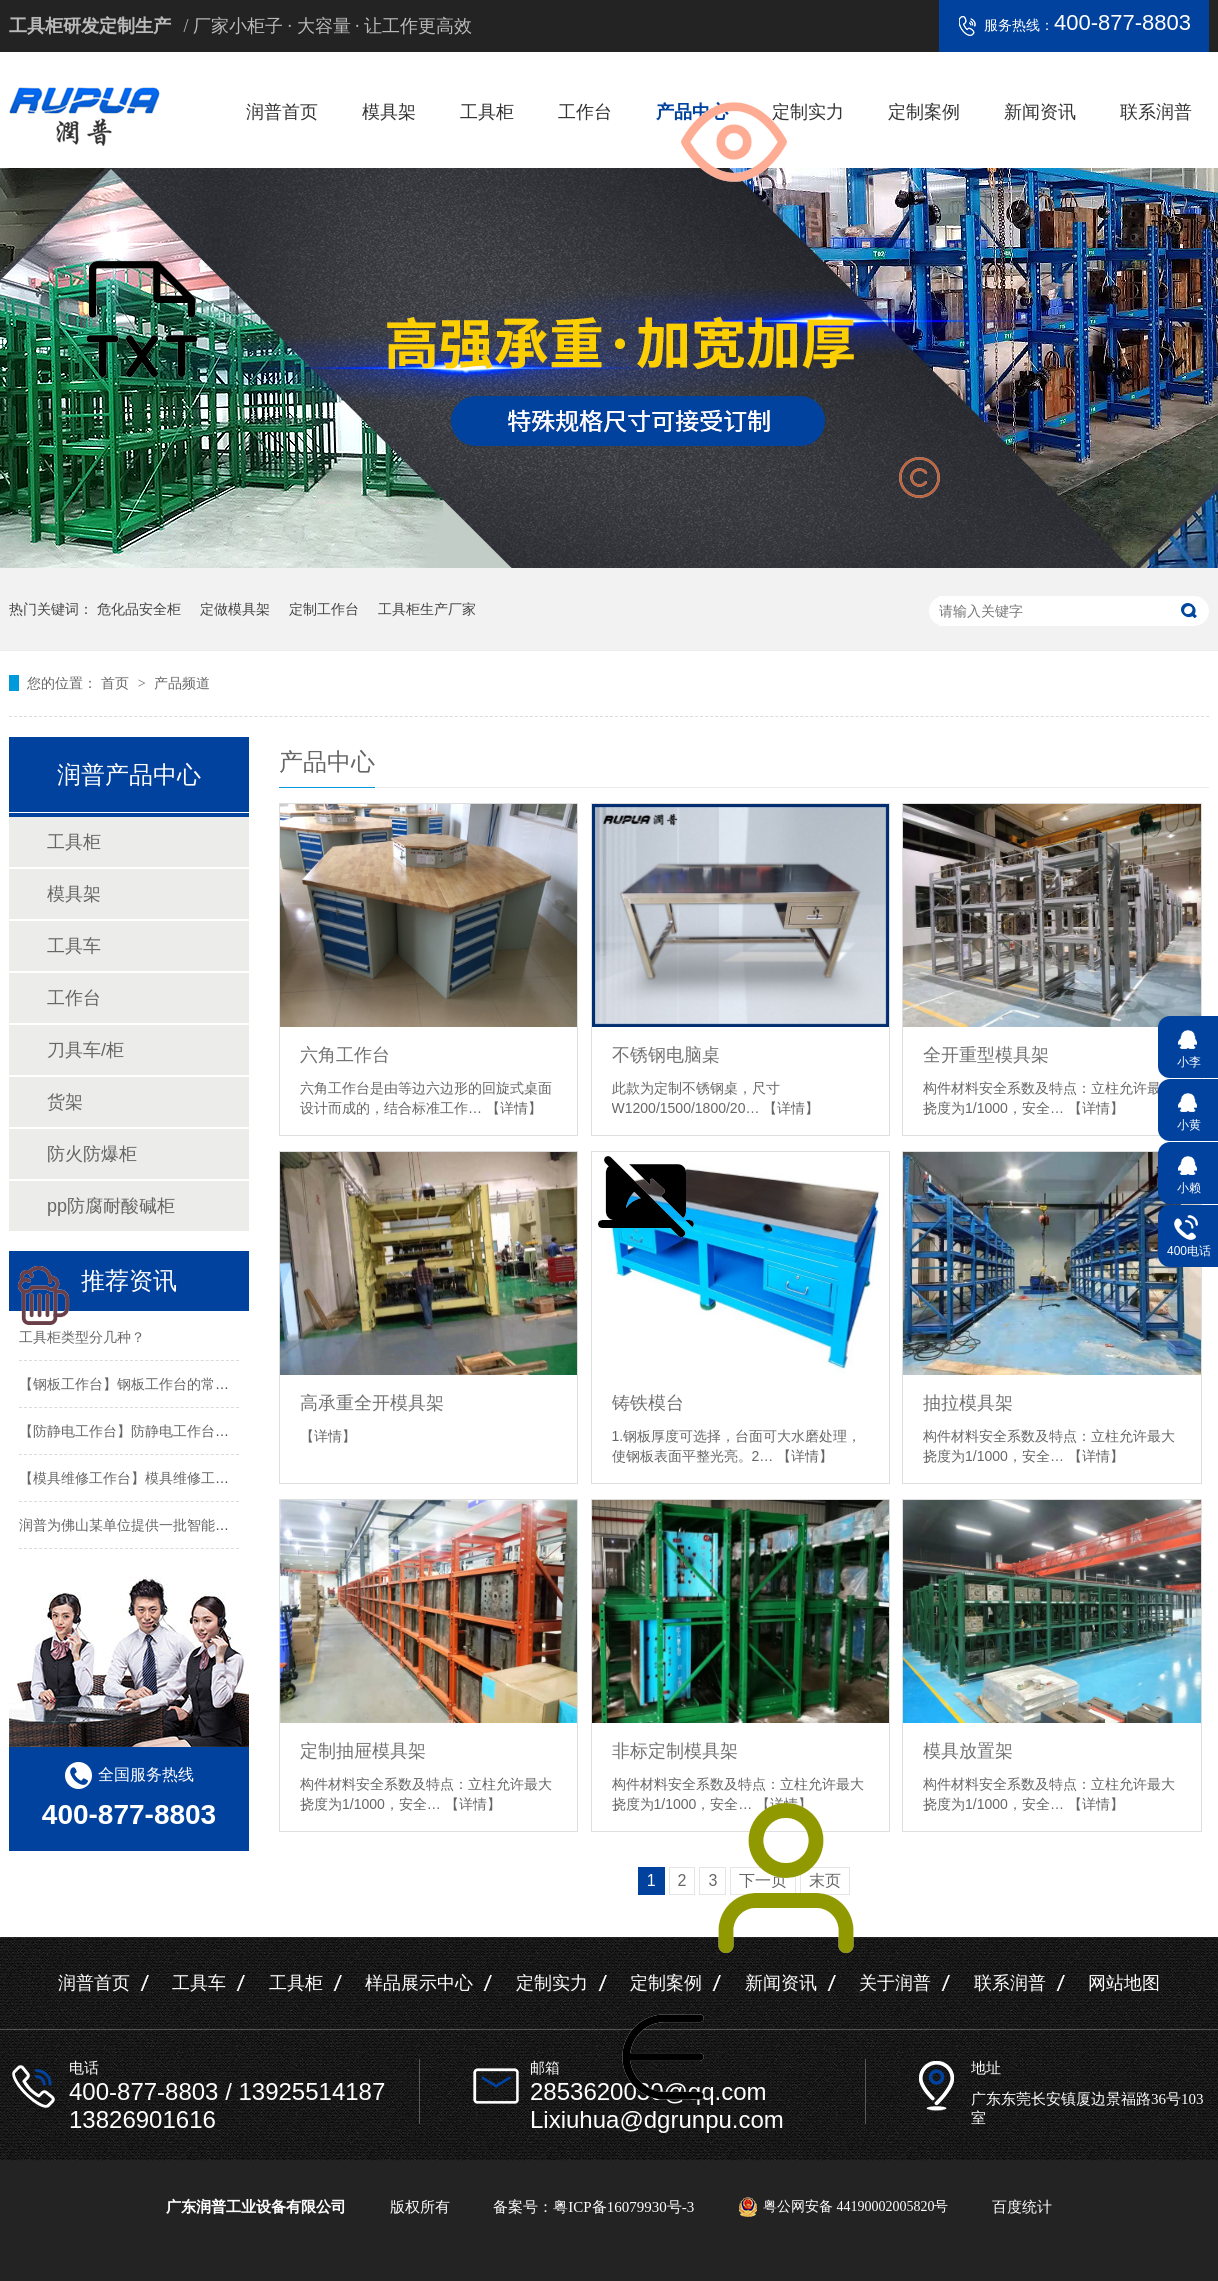  What do you see at coordinates (734, 142) in the screenshot?
I see `view or preview content` at bounding box center [734, 142].